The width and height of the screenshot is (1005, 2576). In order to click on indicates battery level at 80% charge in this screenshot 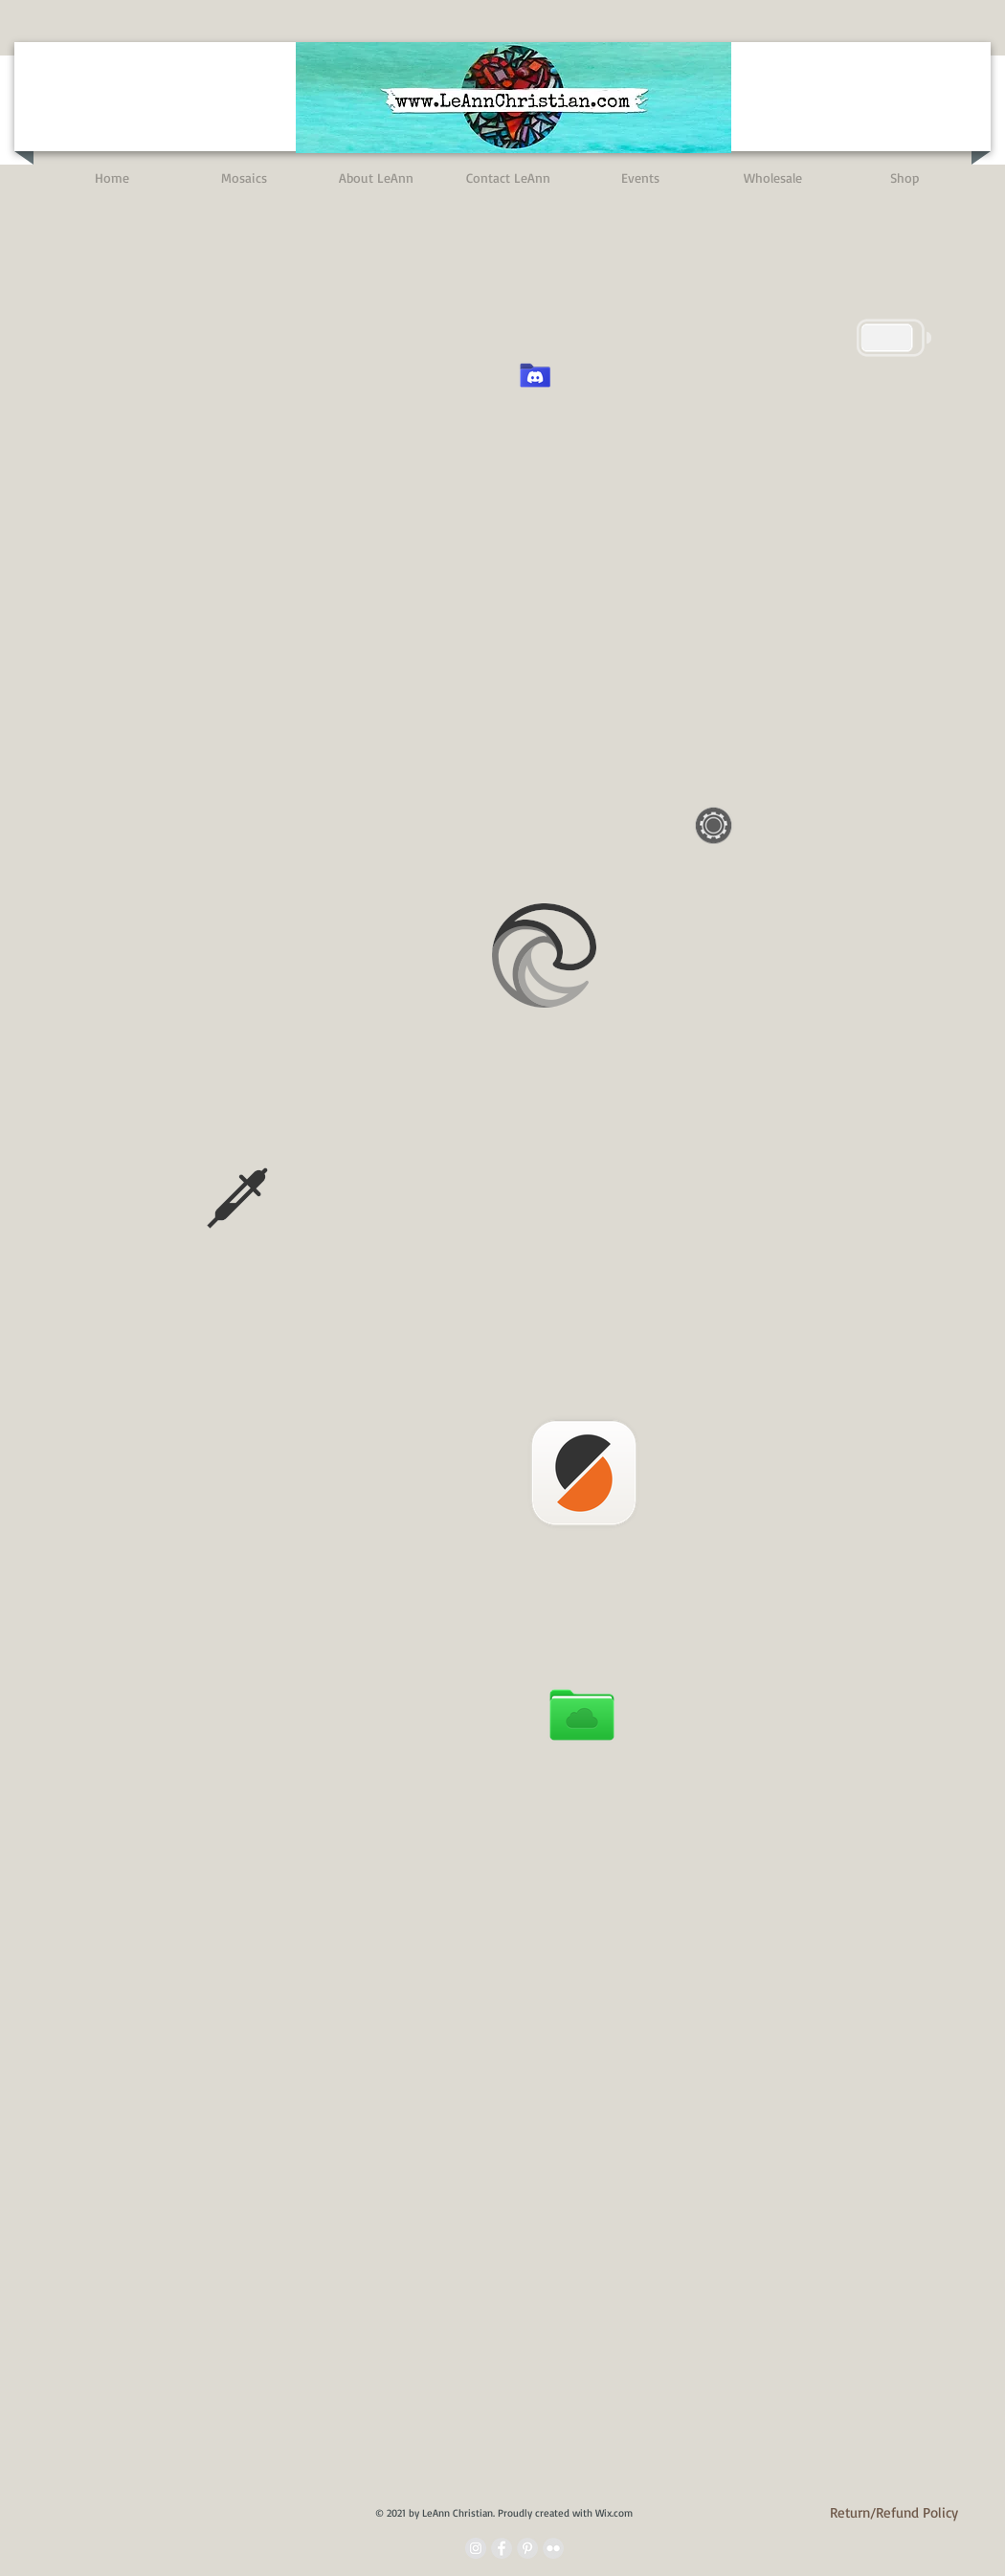, I will do `click(894, 338)`.